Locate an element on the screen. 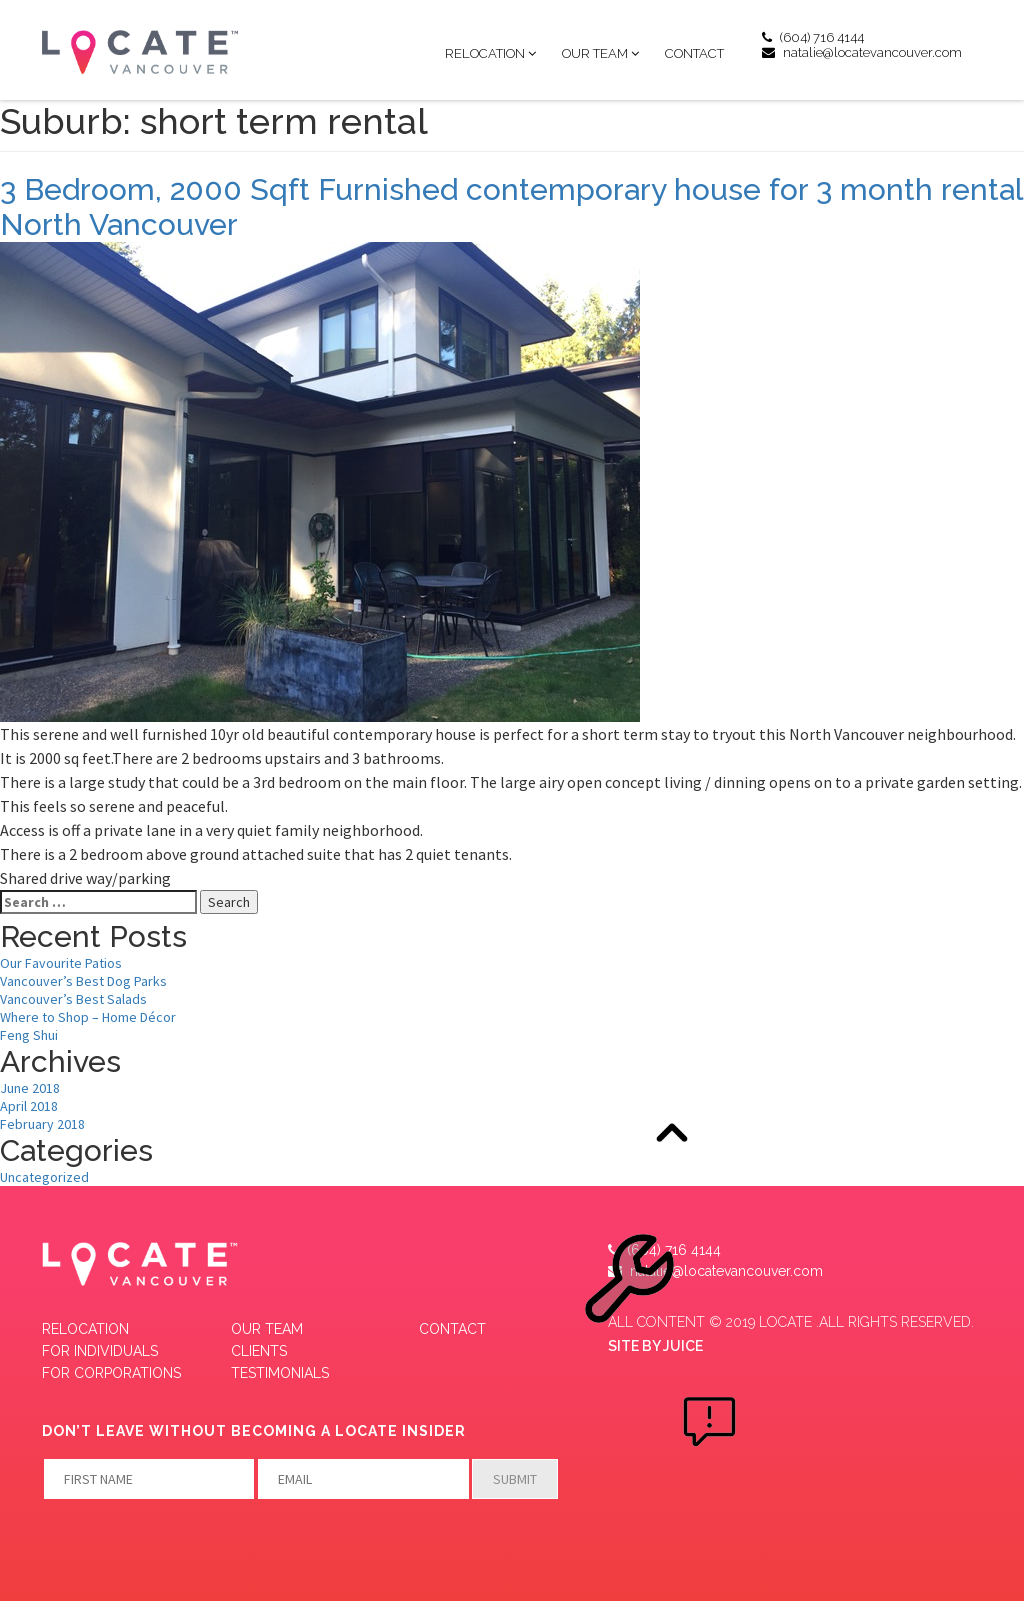 The width and height of the screenshot is (1024, 1601). collapse an expanded section is located at coordinates (672, 1131).